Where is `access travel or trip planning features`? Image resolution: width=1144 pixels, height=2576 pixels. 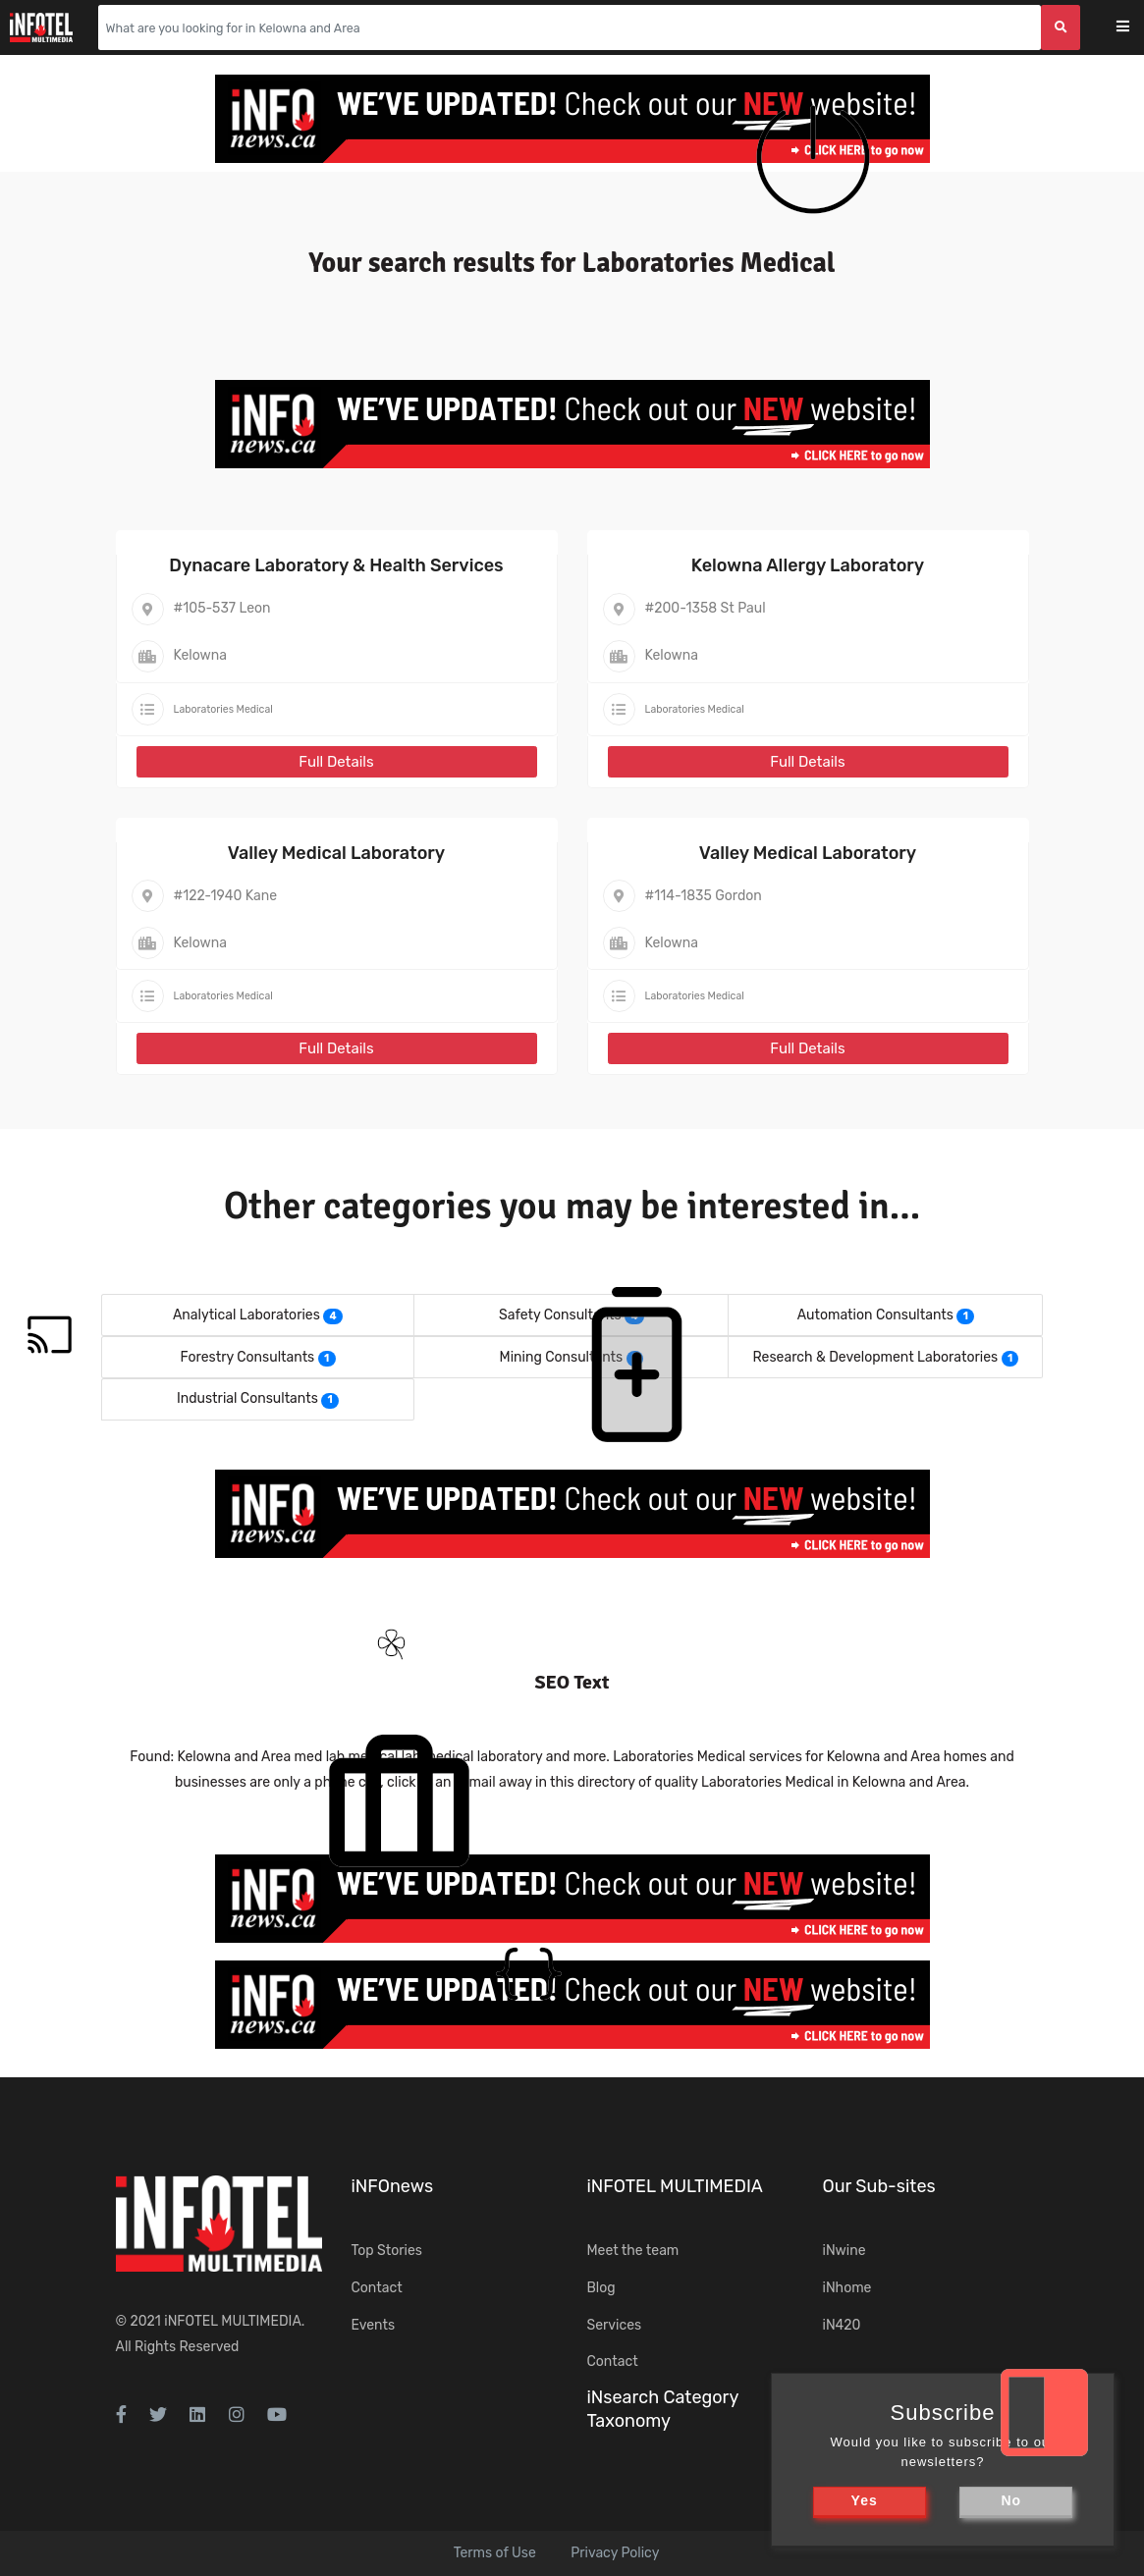
access travel or trip planning features is located at coordinates (399, 1809).